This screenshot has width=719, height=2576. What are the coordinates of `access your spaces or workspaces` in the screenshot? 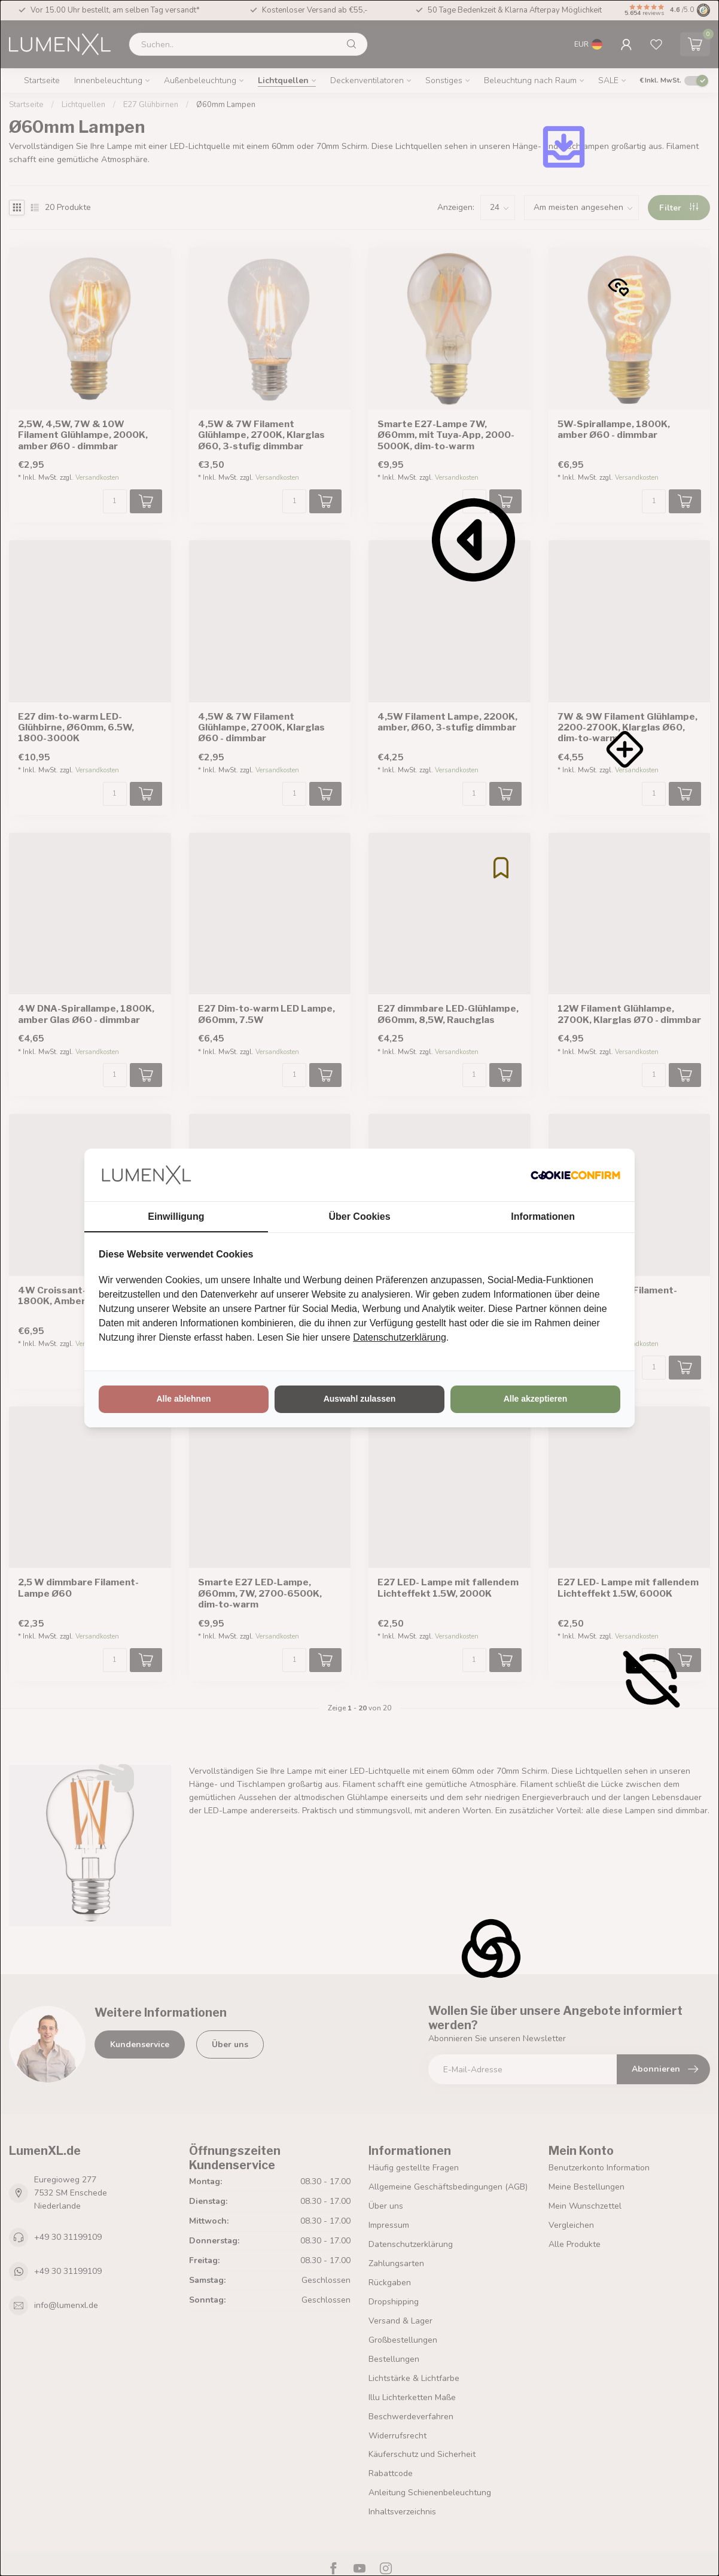 It's located at (491, 1948).